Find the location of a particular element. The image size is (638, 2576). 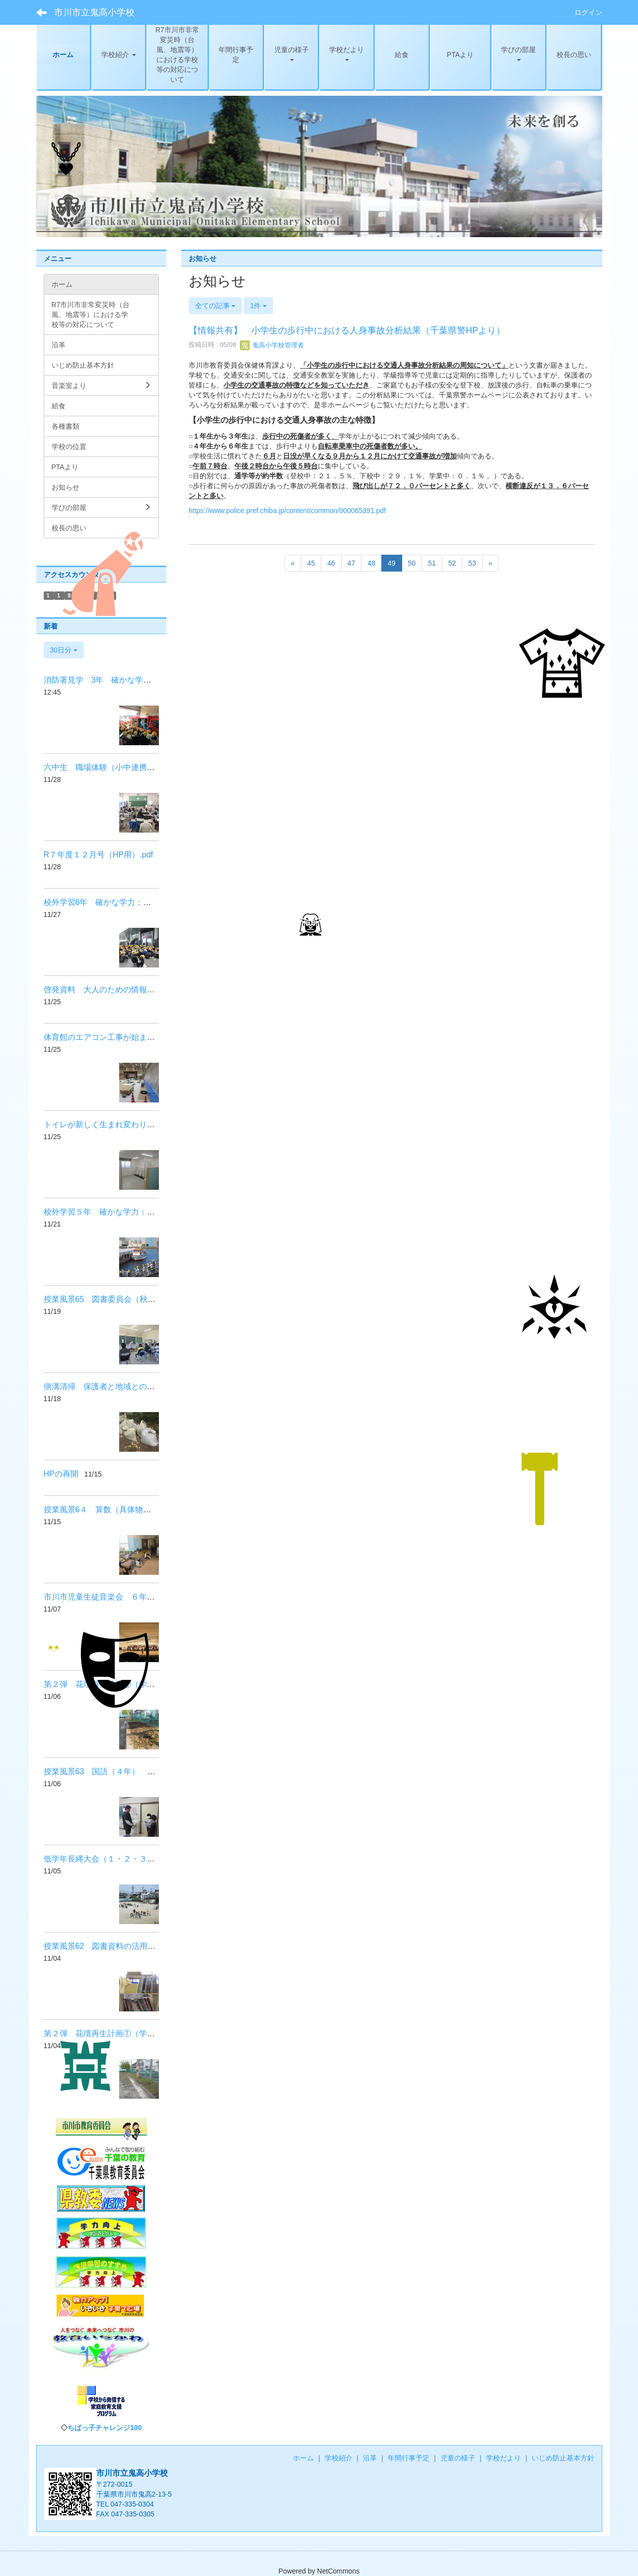

abstract game element or power-up icon is located at coordinates (85, 2066).